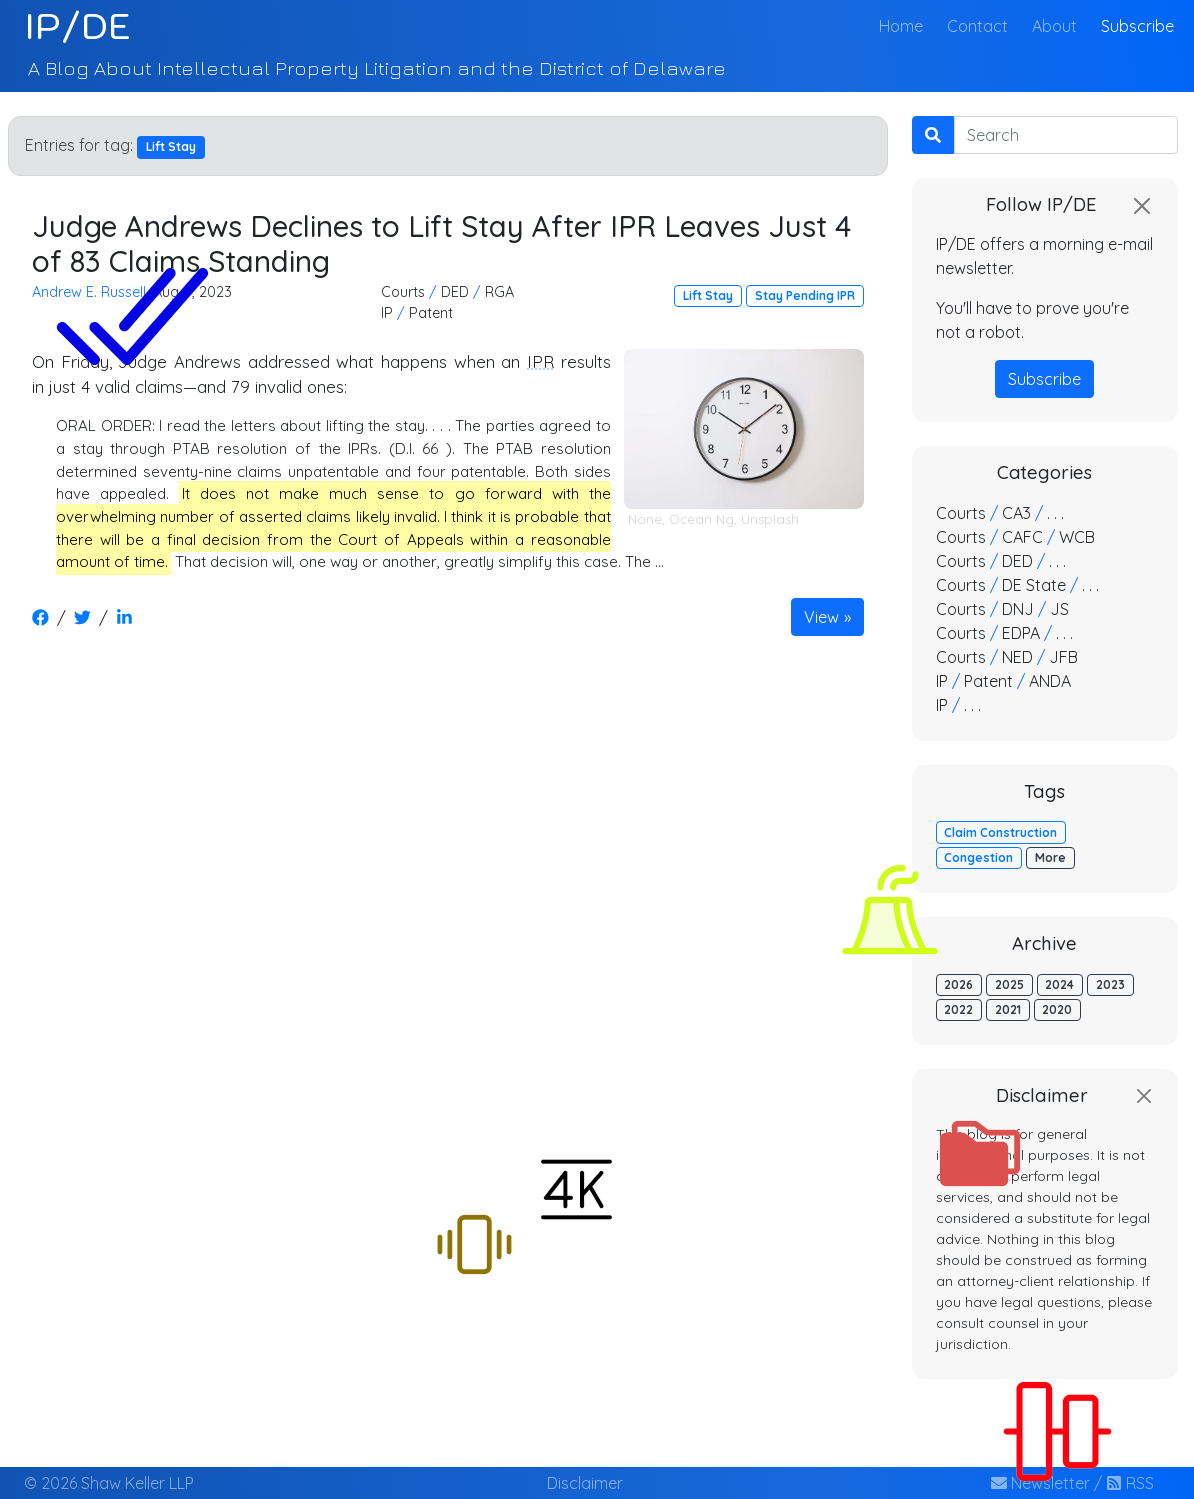  What do you see at coordinates (474, 1244) in the screenshot?
I see `enable vibrate mode on your device` at bounding box center [474, 1244].